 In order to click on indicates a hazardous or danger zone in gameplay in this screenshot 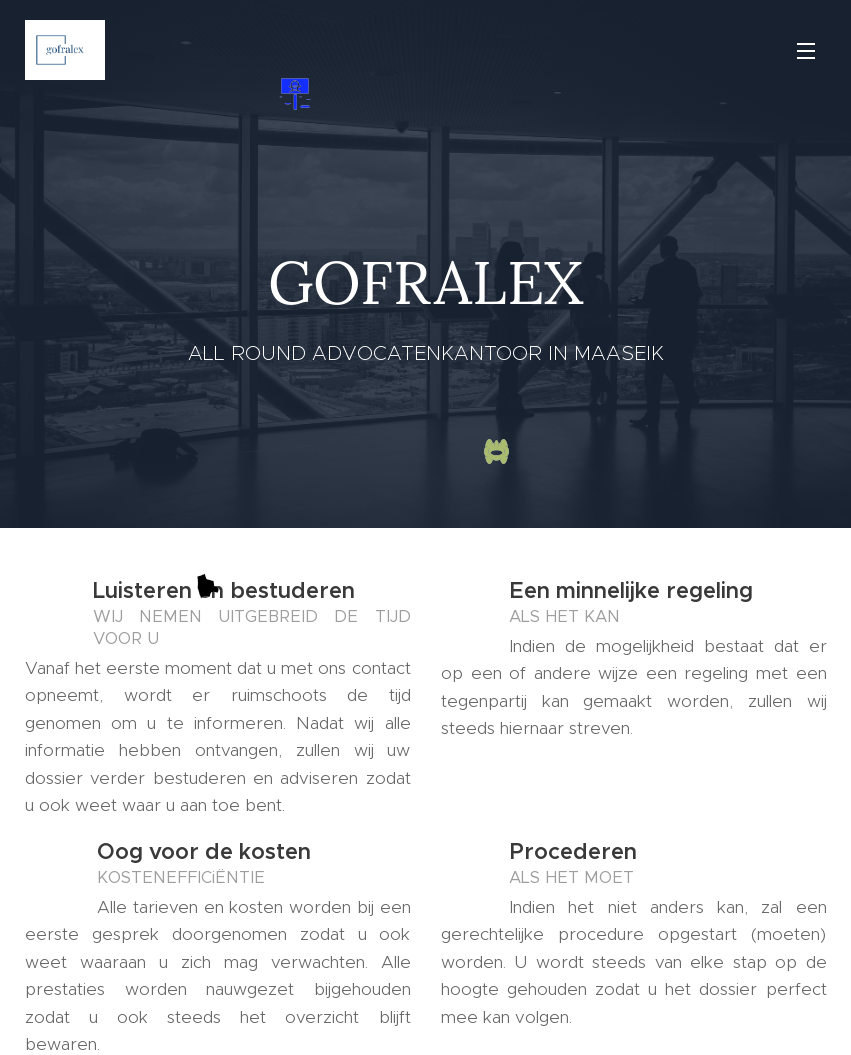, I will do `click(295, 94)`.